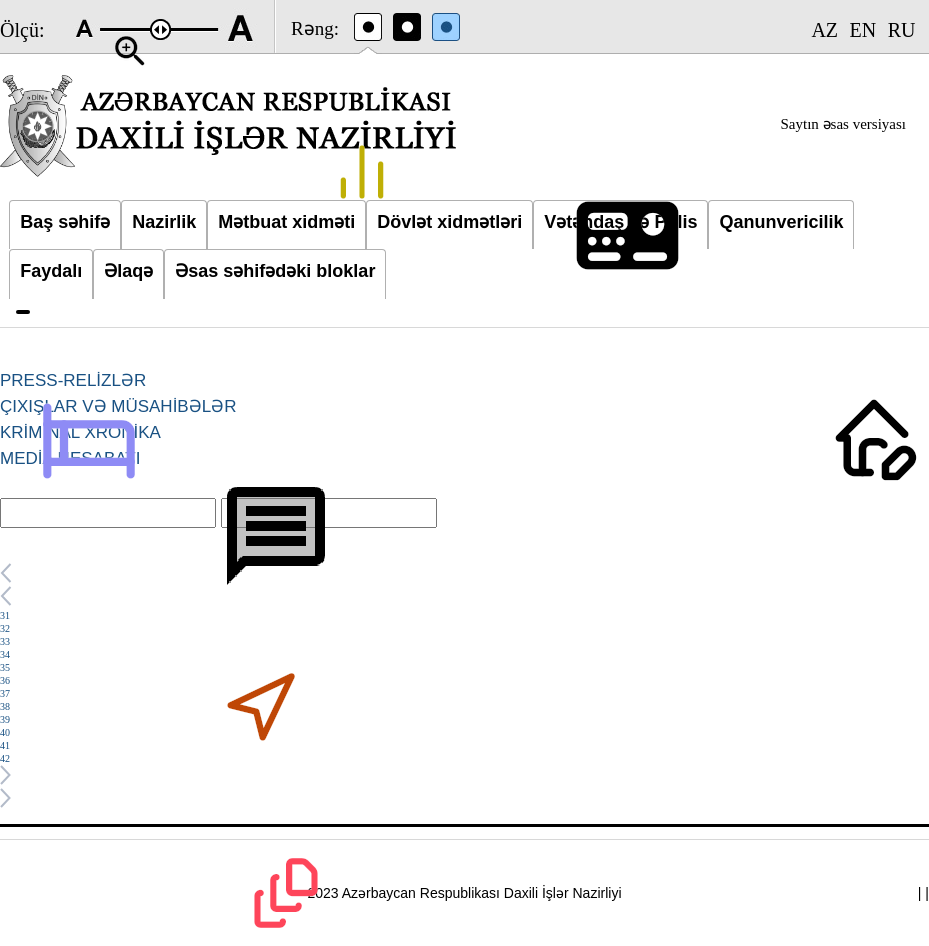 The height and width of the screenshot is (946, 929). What do you see at coordinates (874, 438) in the screenshot?
I see `edit home address or location` at bounding box center [874, 438].